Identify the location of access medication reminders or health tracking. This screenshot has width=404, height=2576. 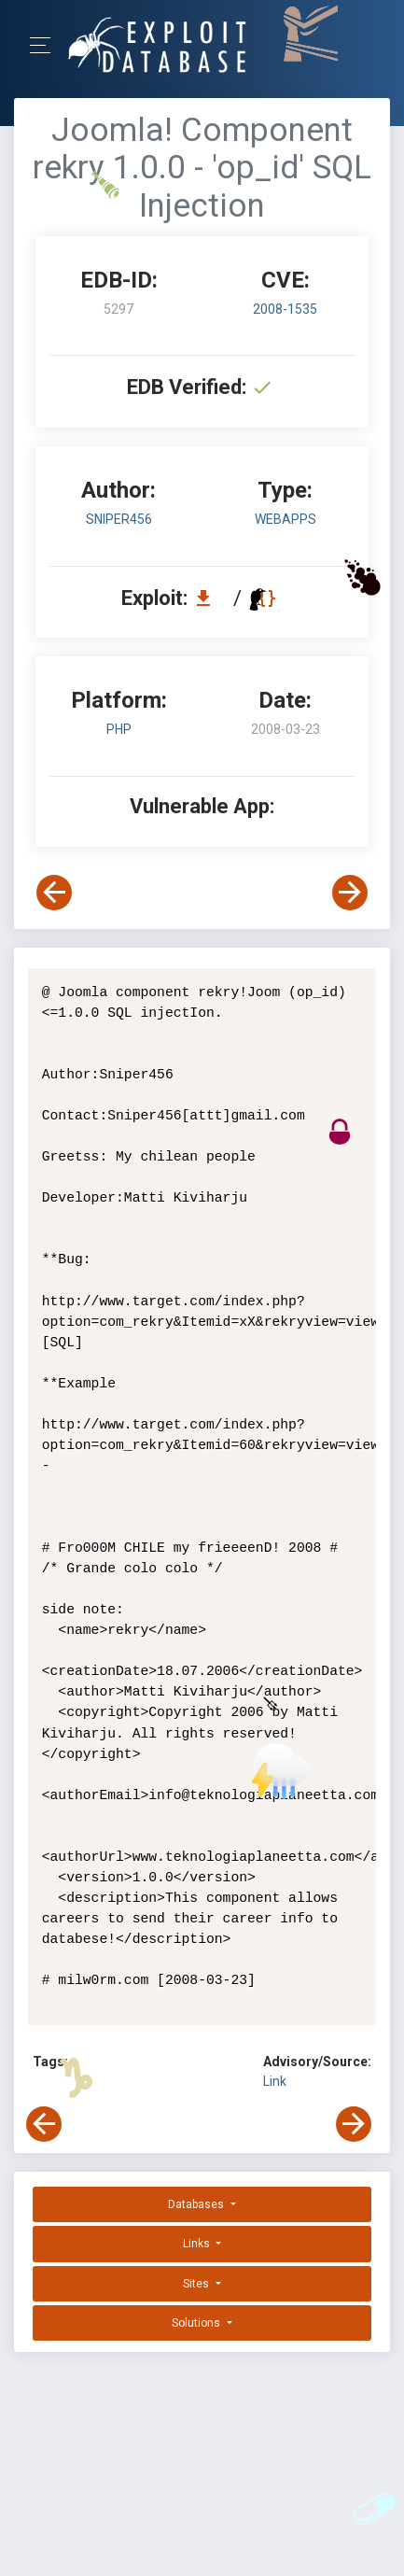
(374, 2510).